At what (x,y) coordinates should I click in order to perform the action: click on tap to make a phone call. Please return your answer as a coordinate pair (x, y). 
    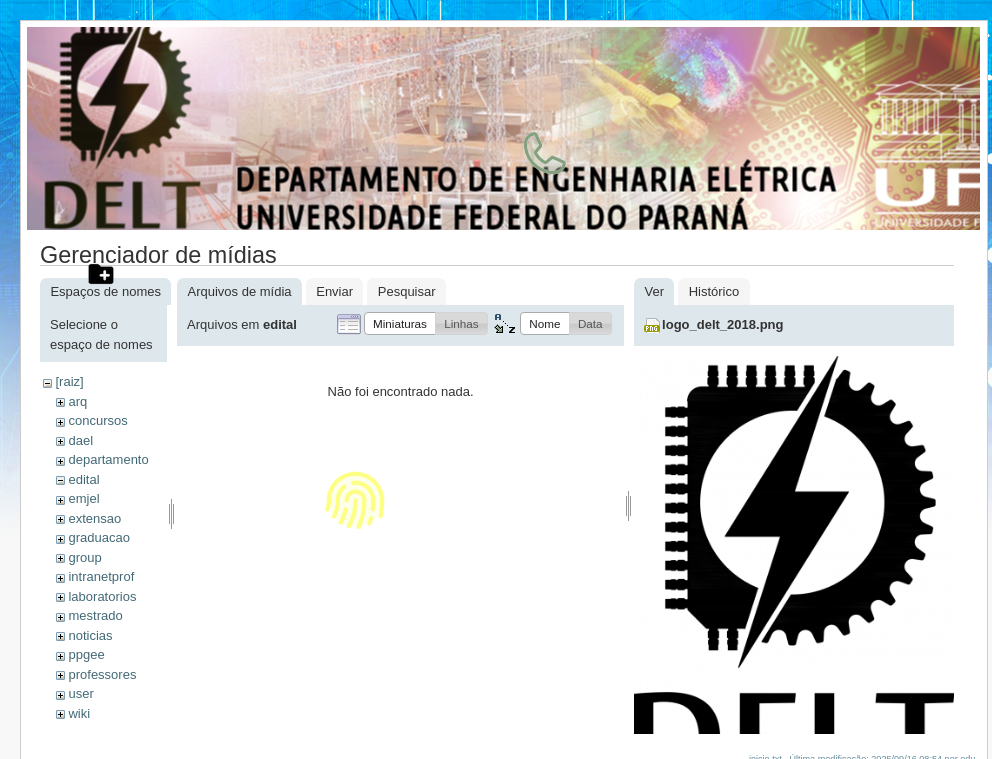
    Looking at the image, I should click on (544, 154).